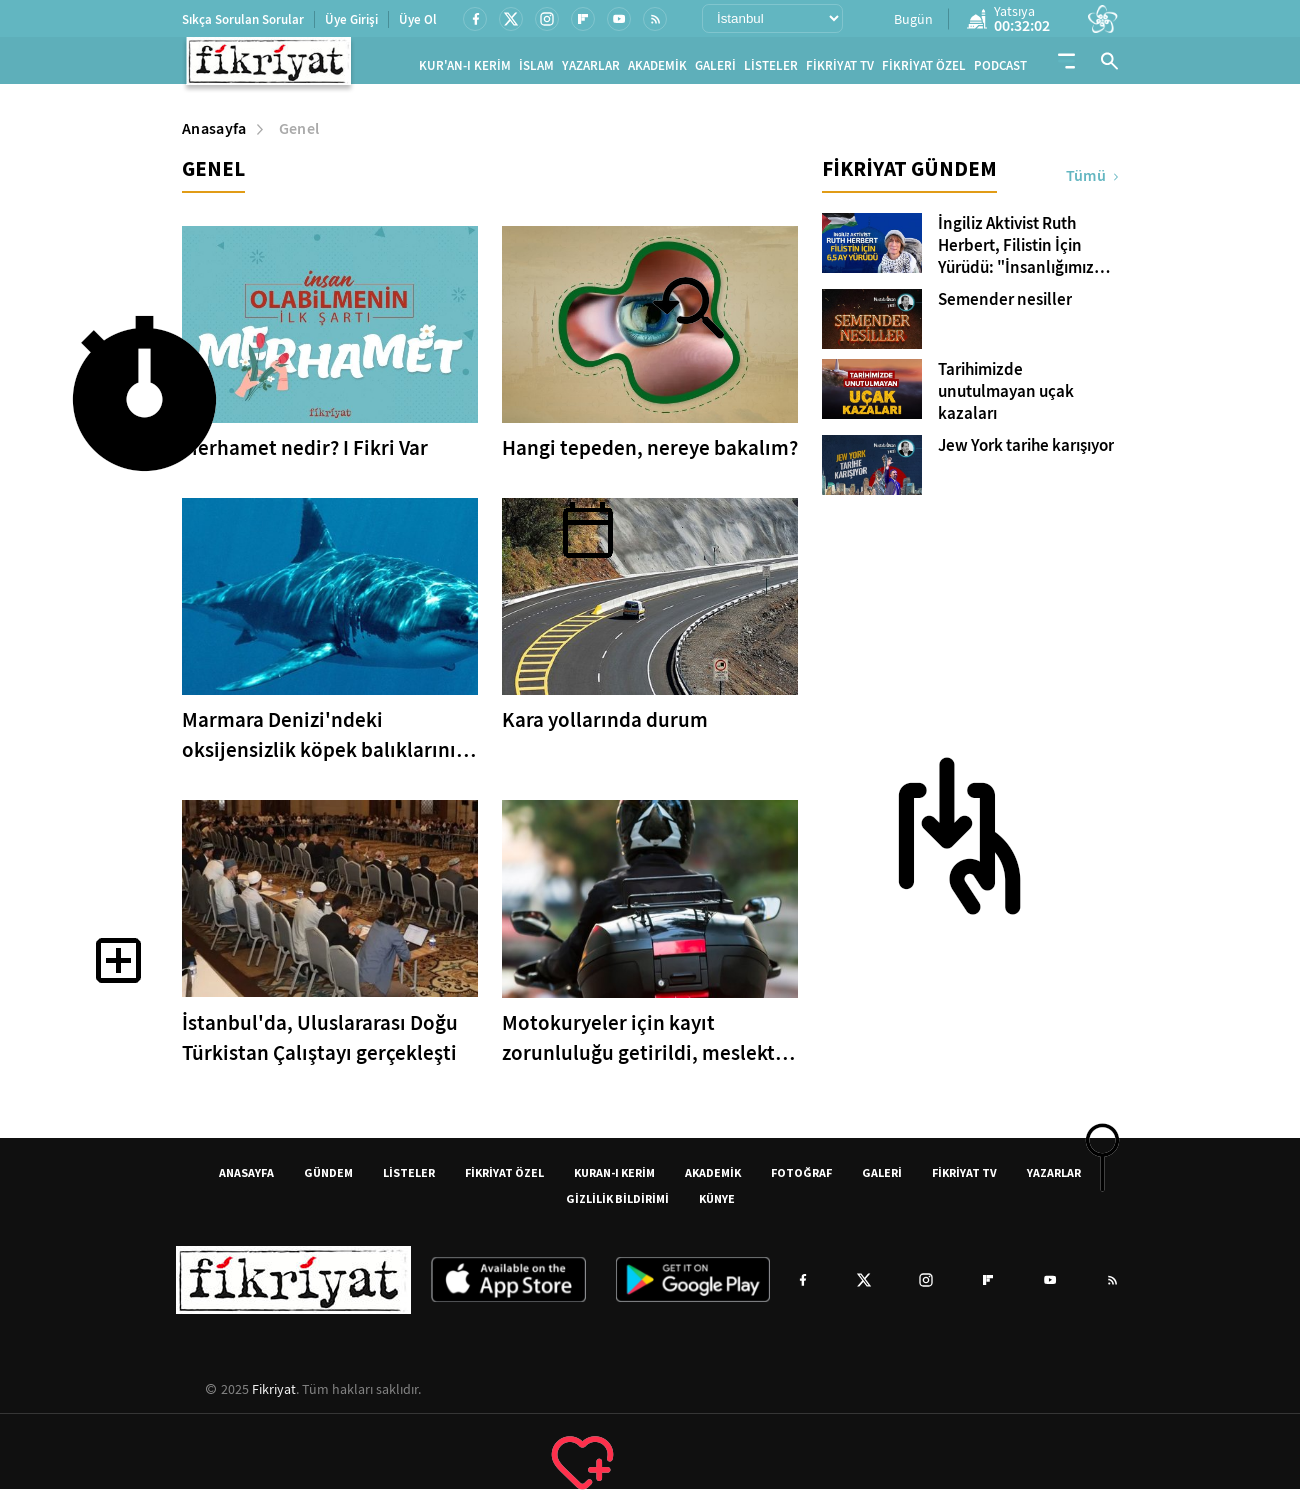  What do you see at coordinates (689, 309) in the screenshot?
I see `redo or retry a search` at bounding box center [689, 309].